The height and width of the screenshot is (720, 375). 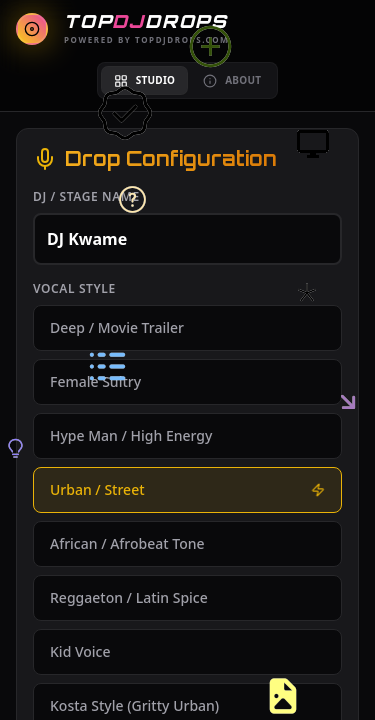 What do you see at coordinates (125, 113) in the screenshot?
I see `indicates a verified account or identity` at bounding box center [125, 113].